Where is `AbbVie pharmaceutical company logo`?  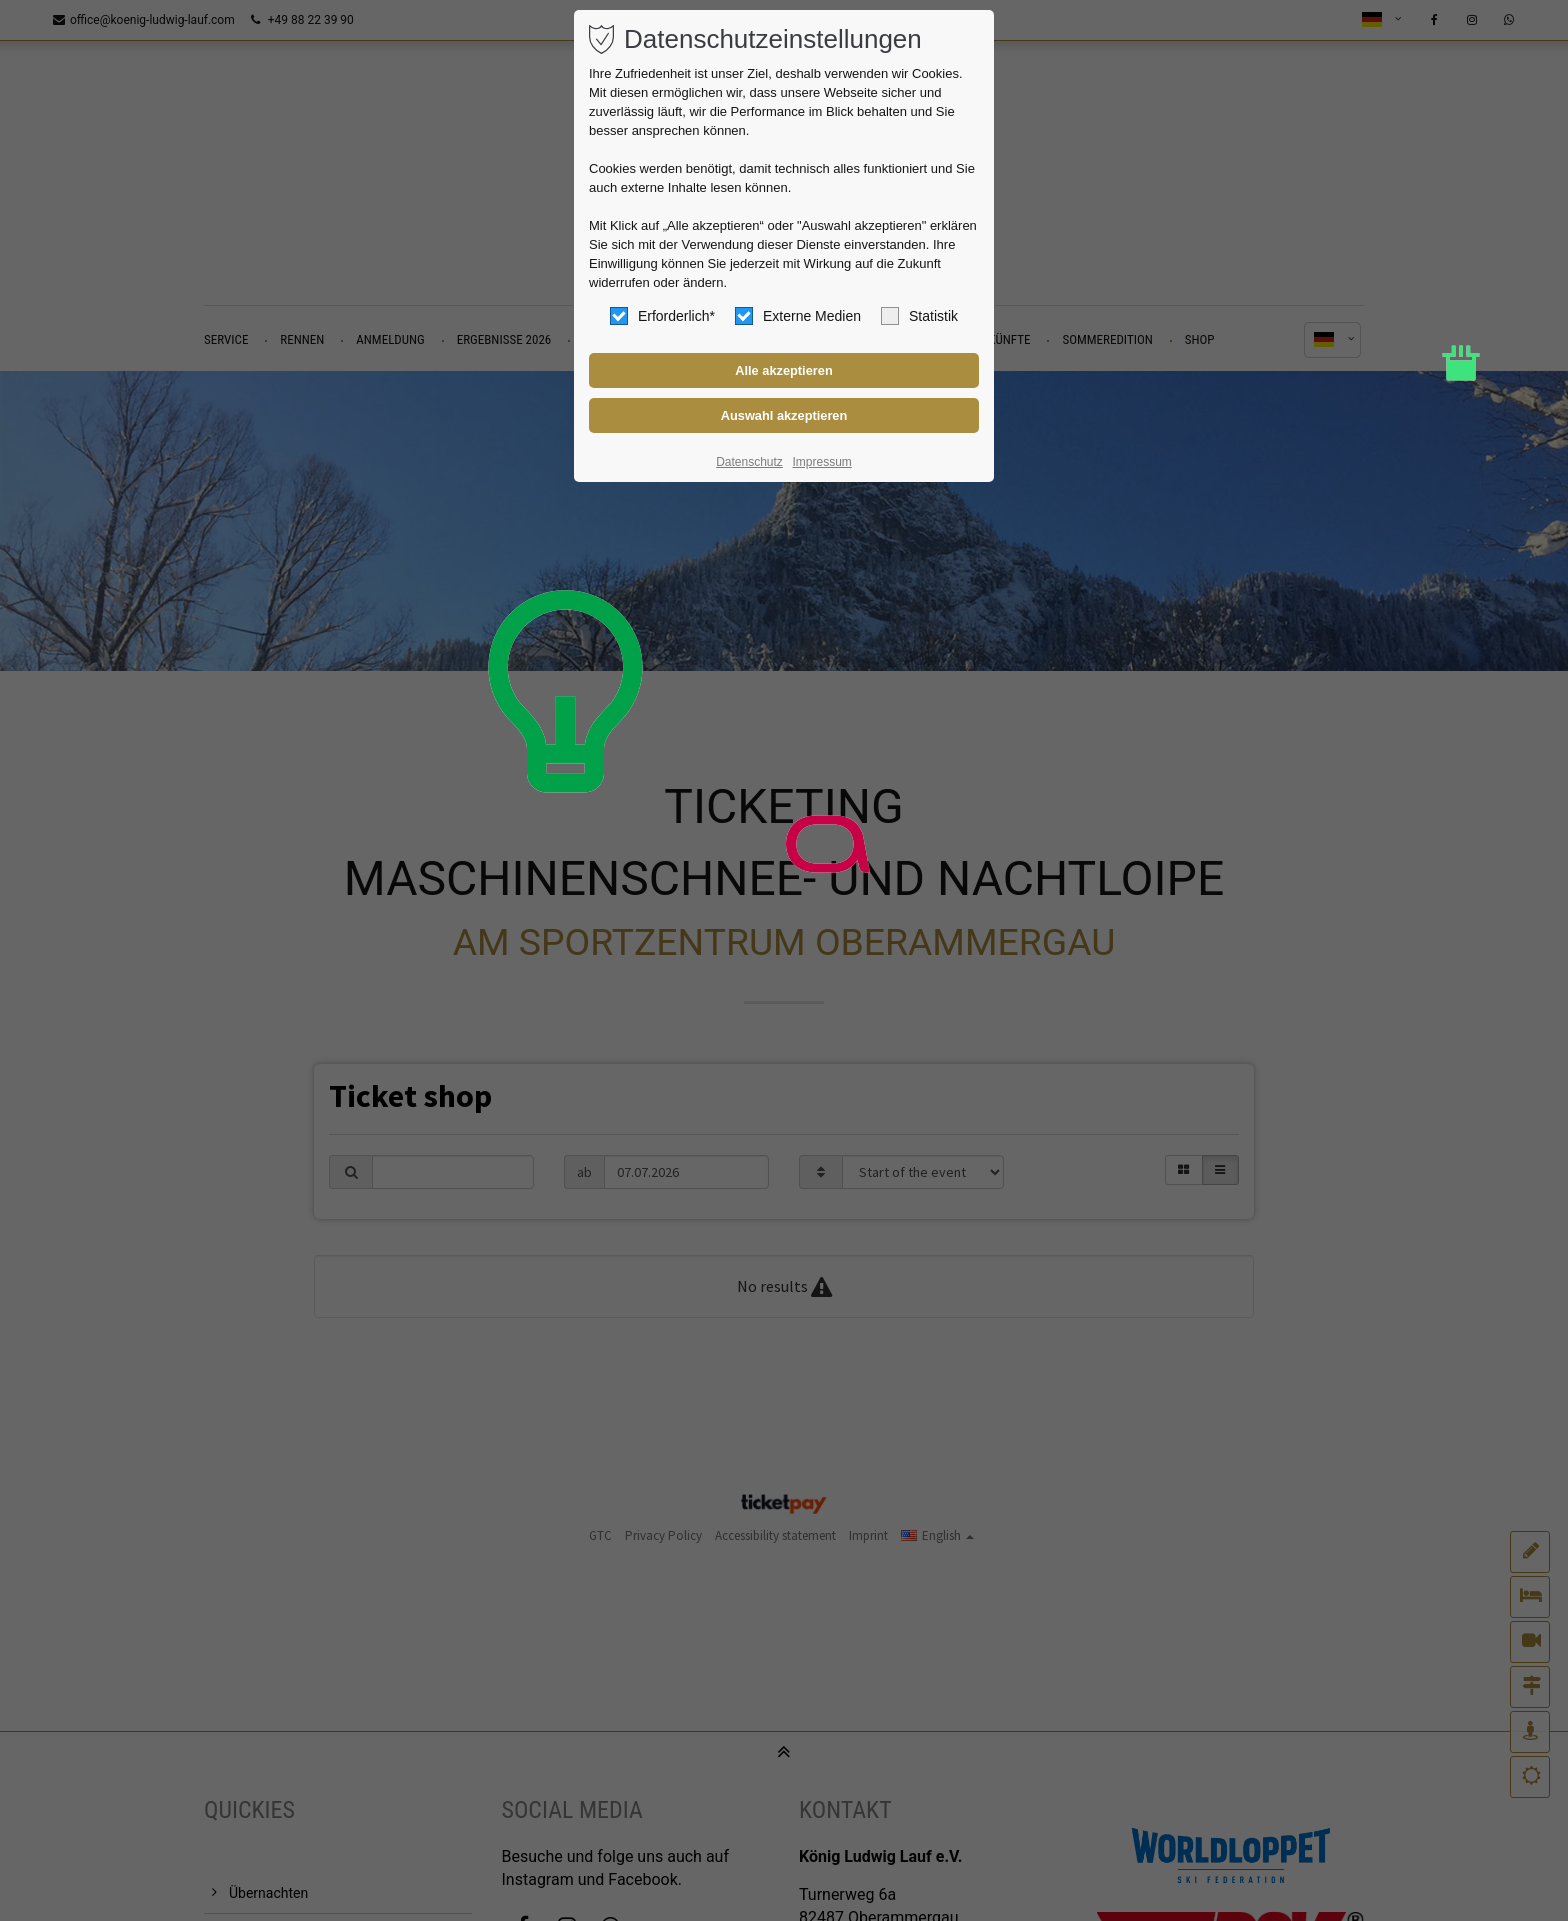
AbbVie pharmaceutical company logo is located at coordinates (828, 844).